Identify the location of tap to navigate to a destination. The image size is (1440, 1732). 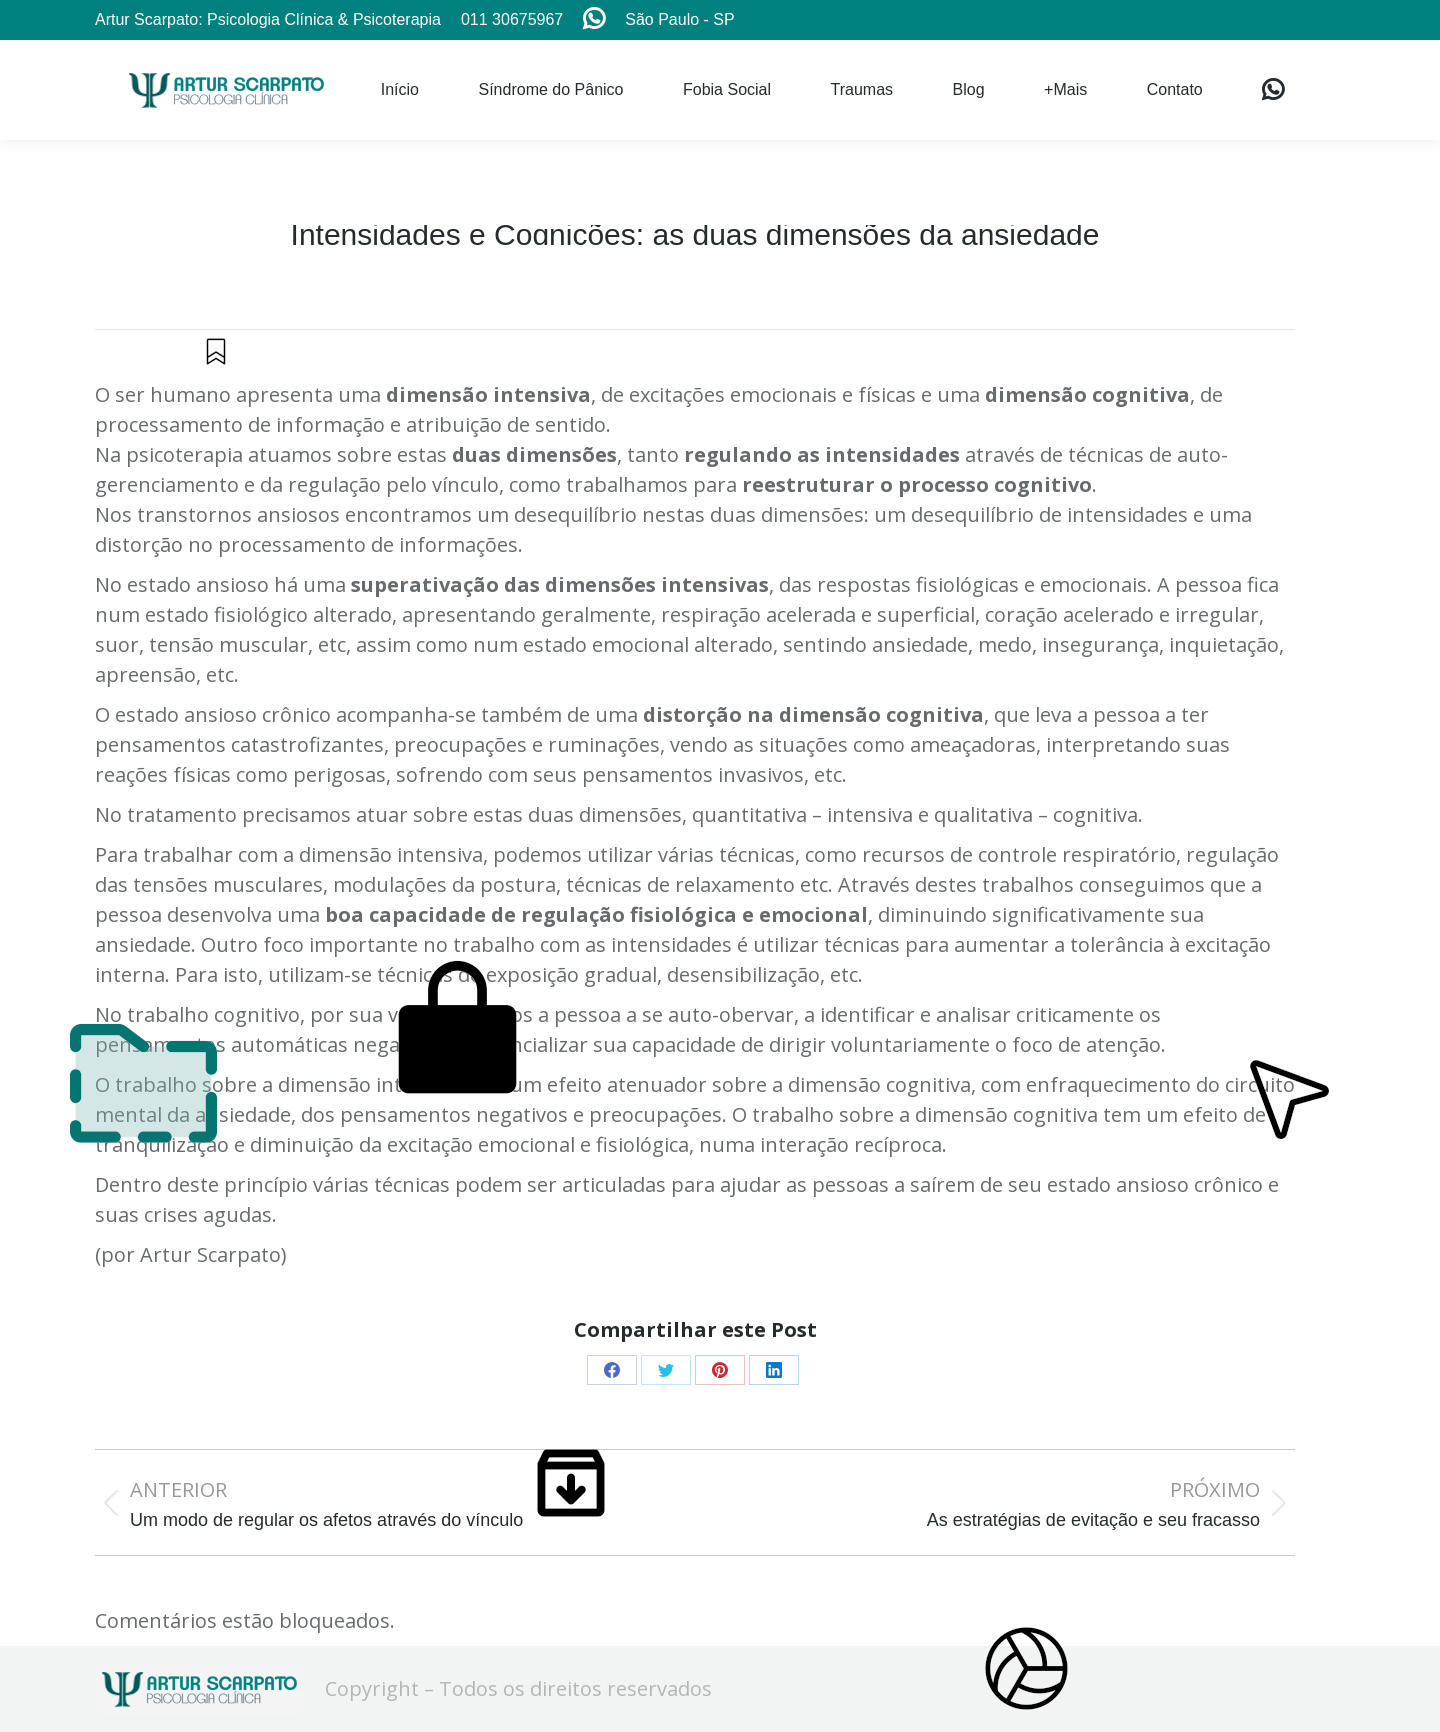
(1283, 1093).